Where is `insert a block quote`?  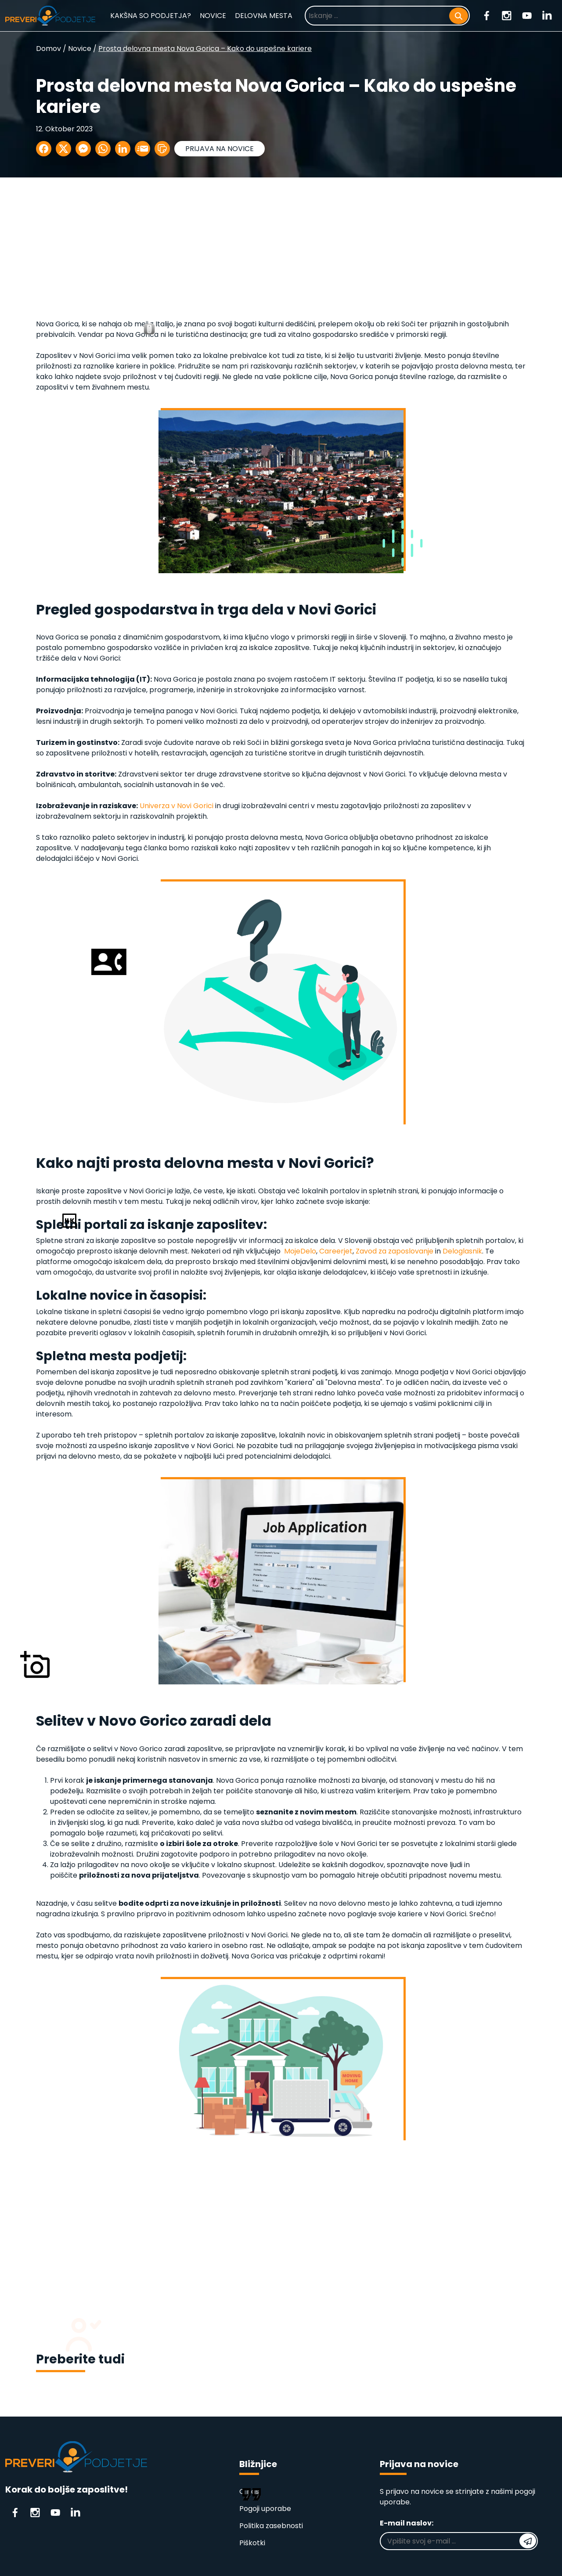
insert a block quote is located at coordinates (252, 2494).